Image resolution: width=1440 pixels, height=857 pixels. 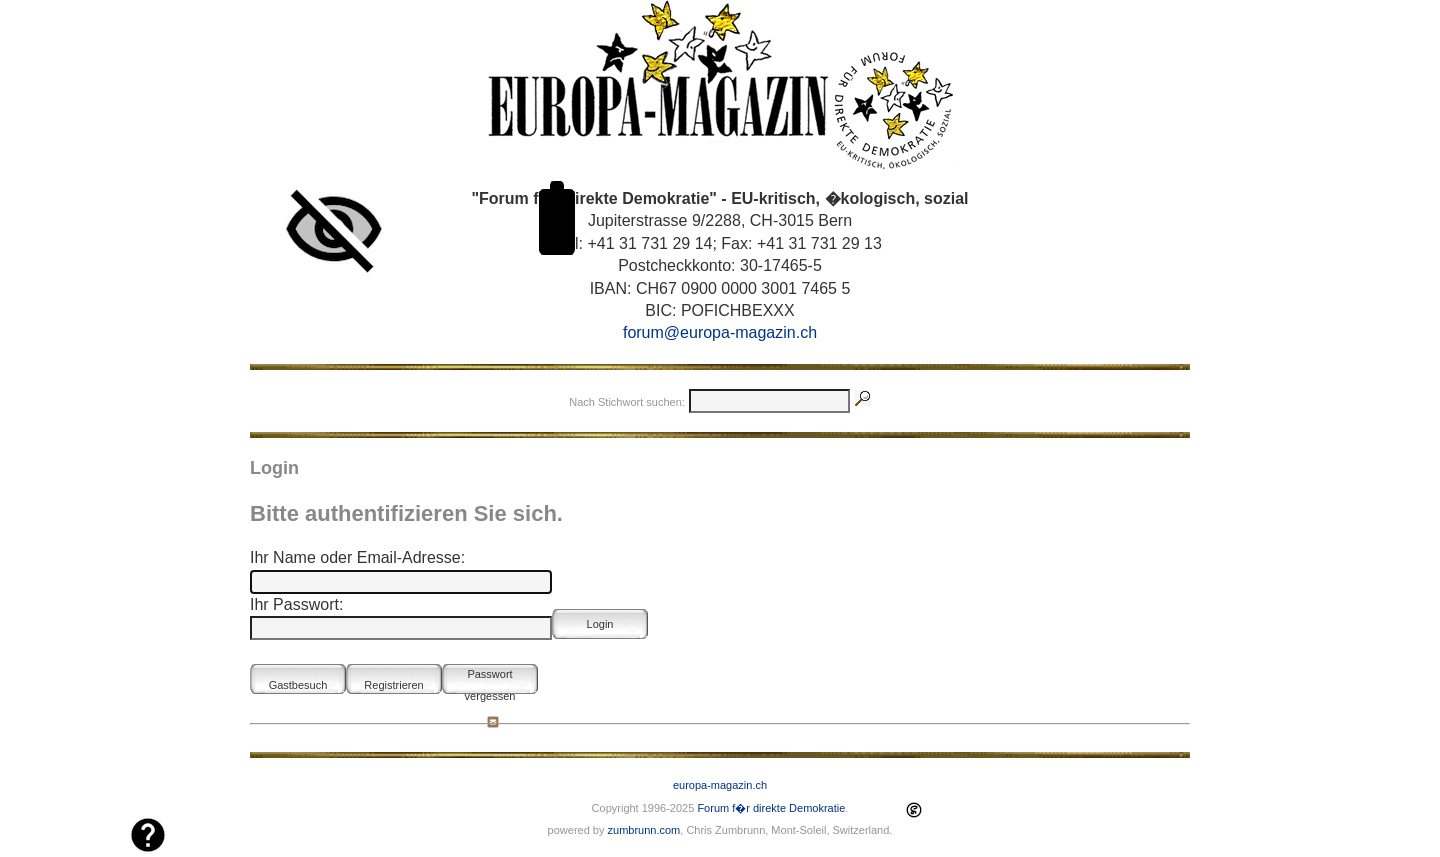 What do you see at coordinates (334, 231) in the screenshot?
I see `hide password or sensitive content` at bounding box center [334, 231].